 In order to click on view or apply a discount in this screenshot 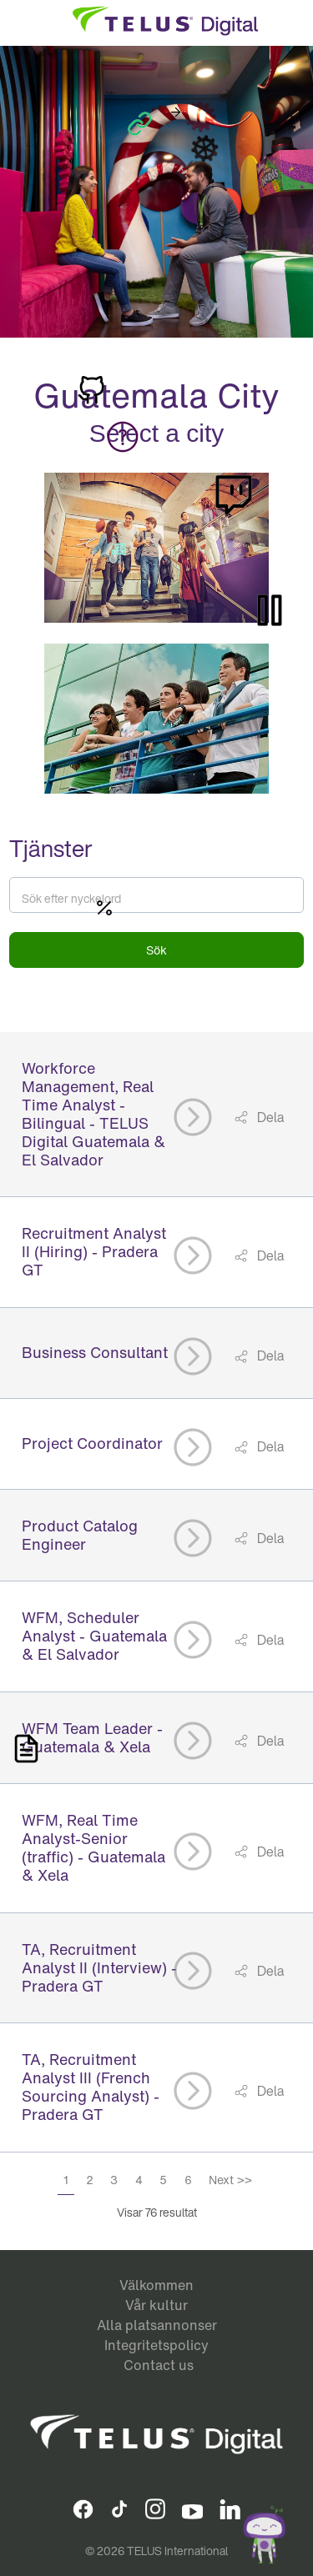, I will do `click(104, 908)`.